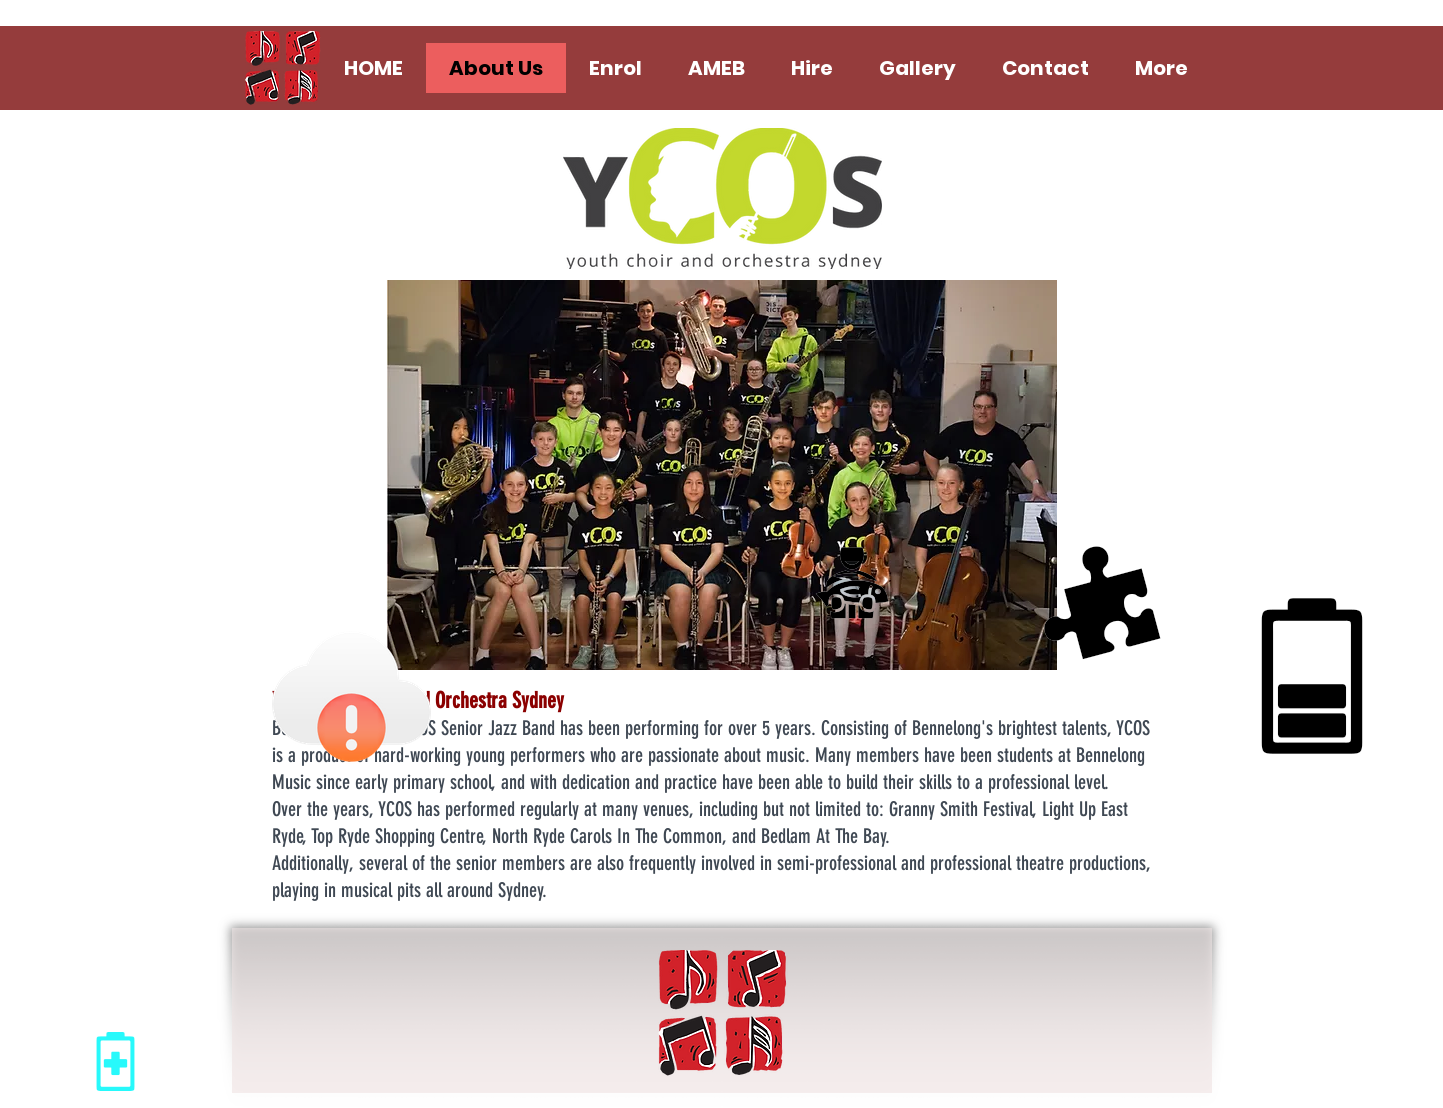 This screenshot has height=1108, width=1443. What do you see at coordinates (115, 1061) in the screenshot?
I see `add battery or enable battery saver mode` at bounding box center [115, 1061].